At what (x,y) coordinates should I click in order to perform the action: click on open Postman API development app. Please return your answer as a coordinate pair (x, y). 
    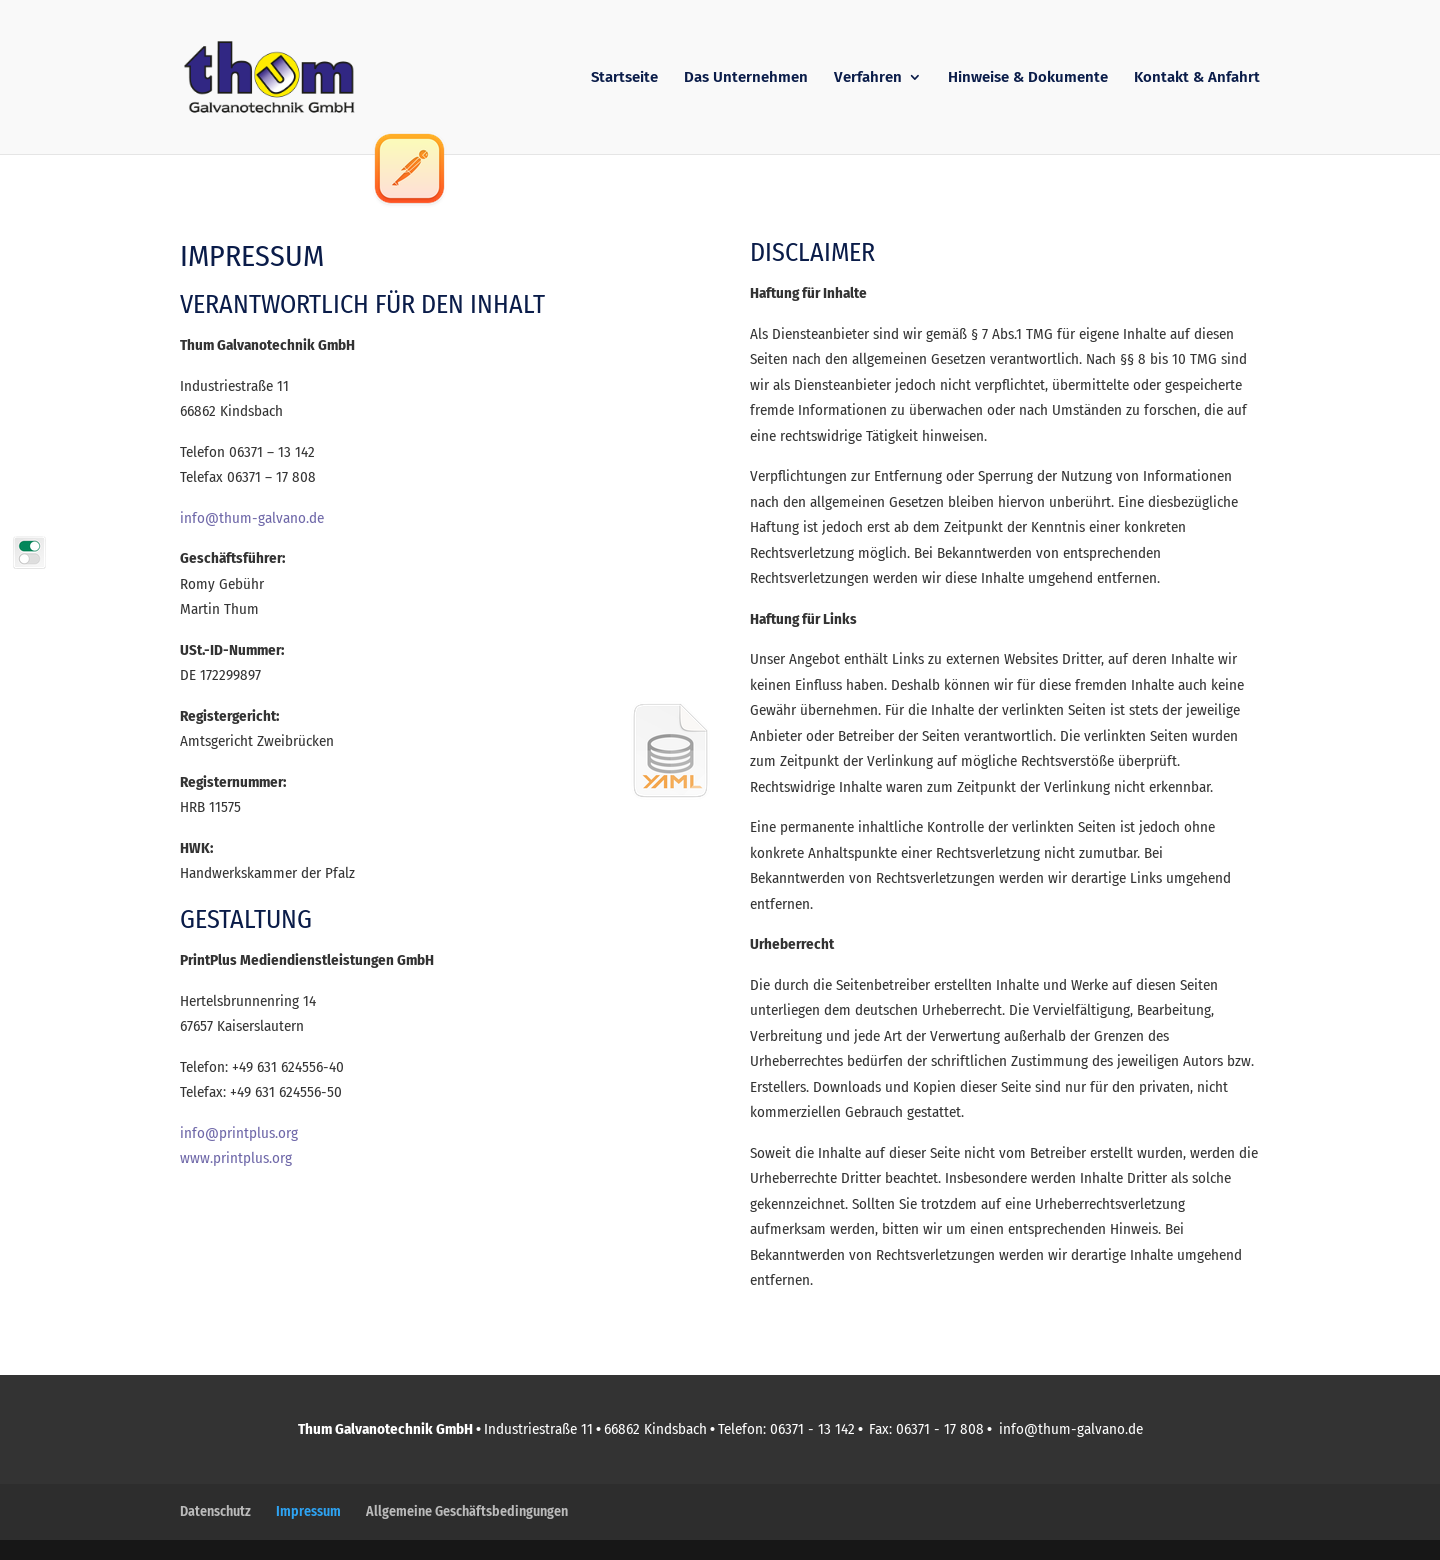
    Looking at the image, I should click on (409, 168).